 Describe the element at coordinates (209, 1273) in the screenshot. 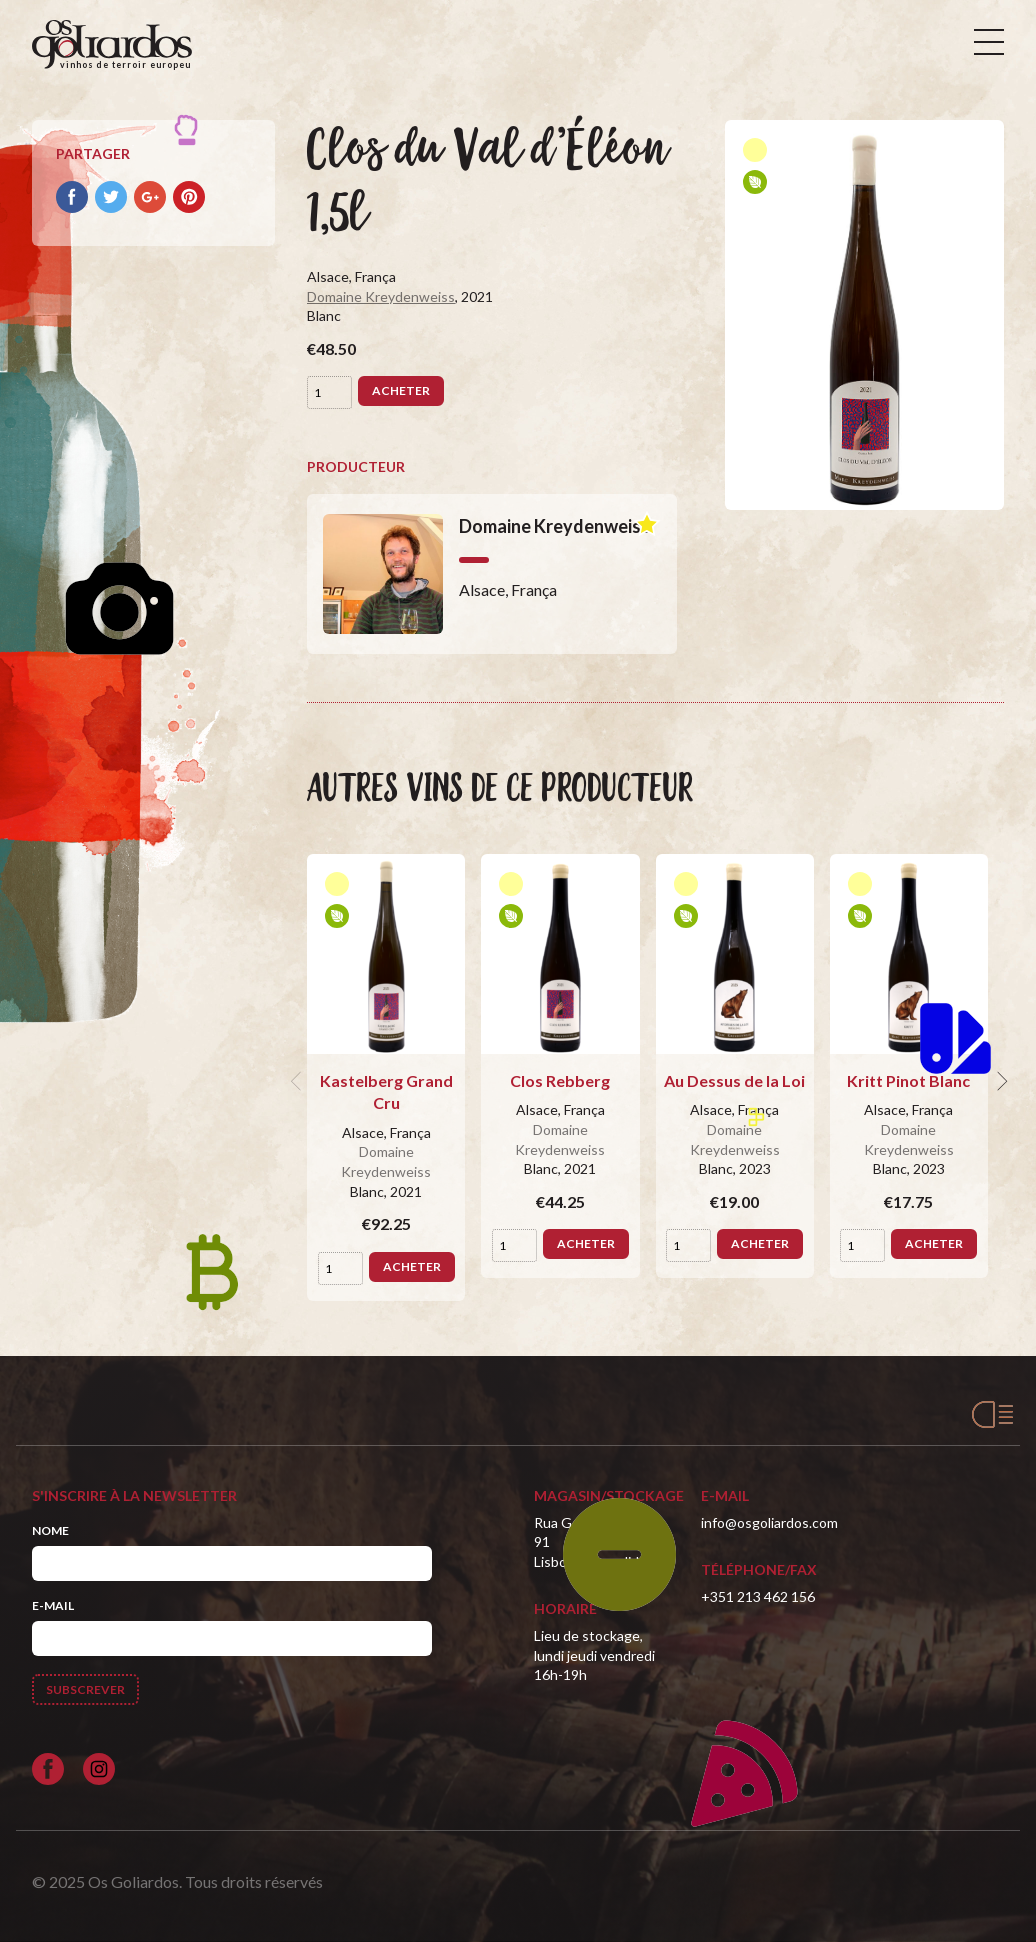

I see `view bitcoin balance or wallet` at that location.